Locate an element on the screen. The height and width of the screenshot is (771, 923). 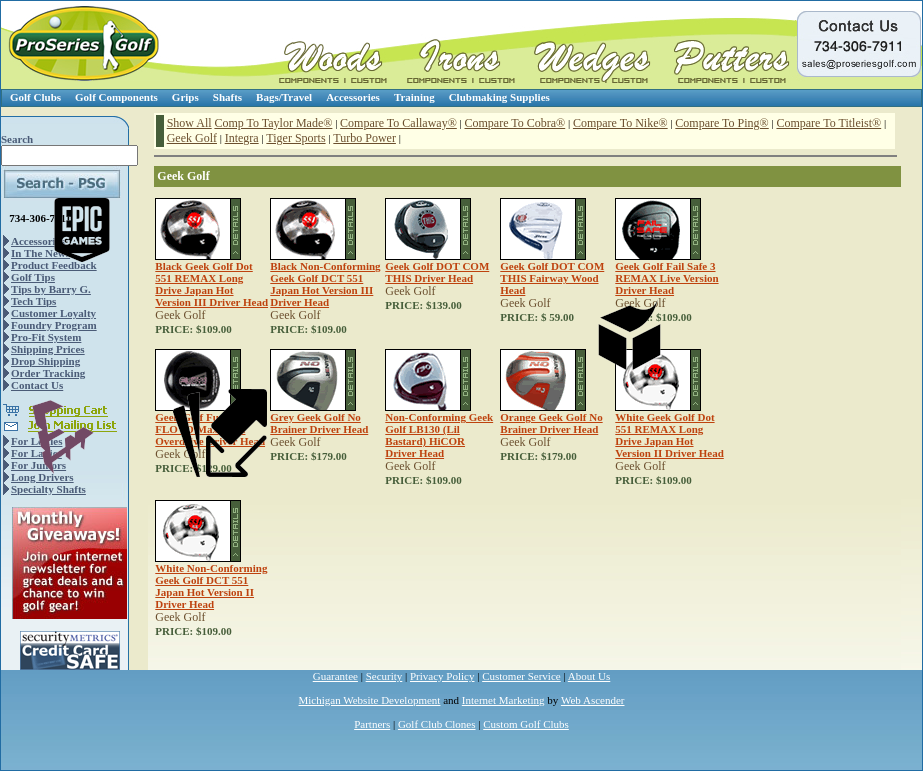
linode cloud hosting service logo is located at coordinates (63, 437).